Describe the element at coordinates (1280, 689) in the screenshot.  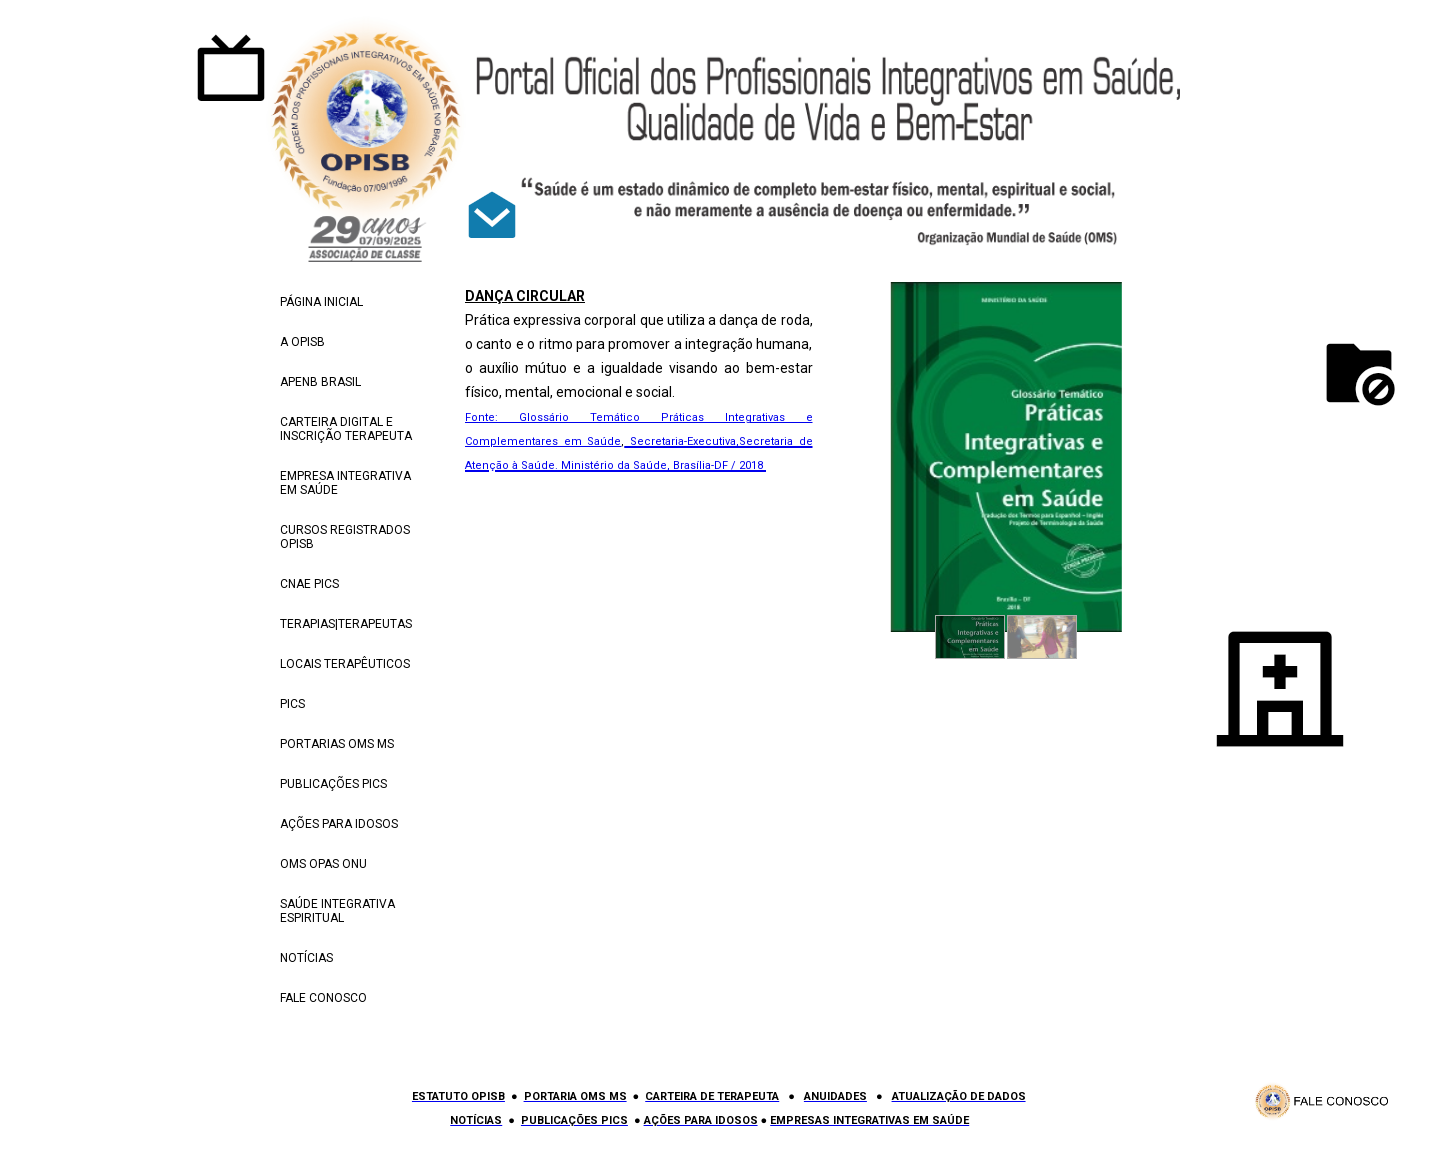
I see `find nearby hospitals` at that location.